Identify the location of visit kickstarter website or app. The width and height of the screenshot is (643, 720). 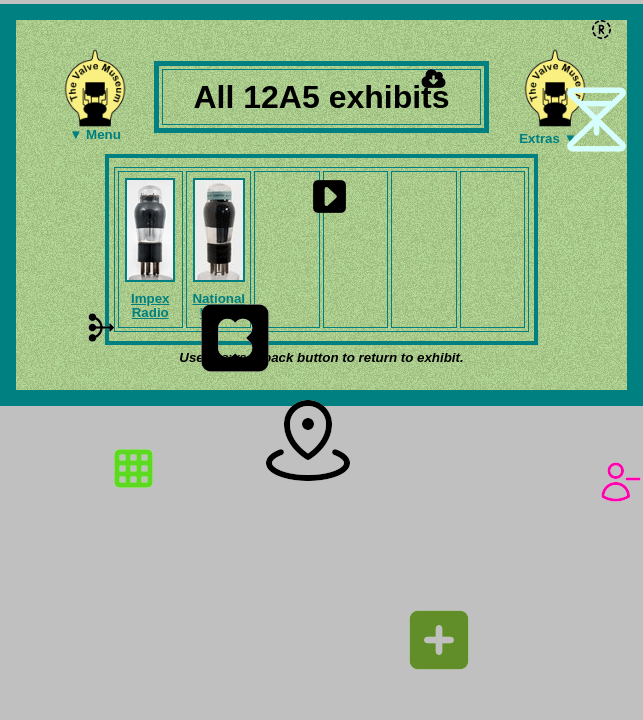
(235, 338).